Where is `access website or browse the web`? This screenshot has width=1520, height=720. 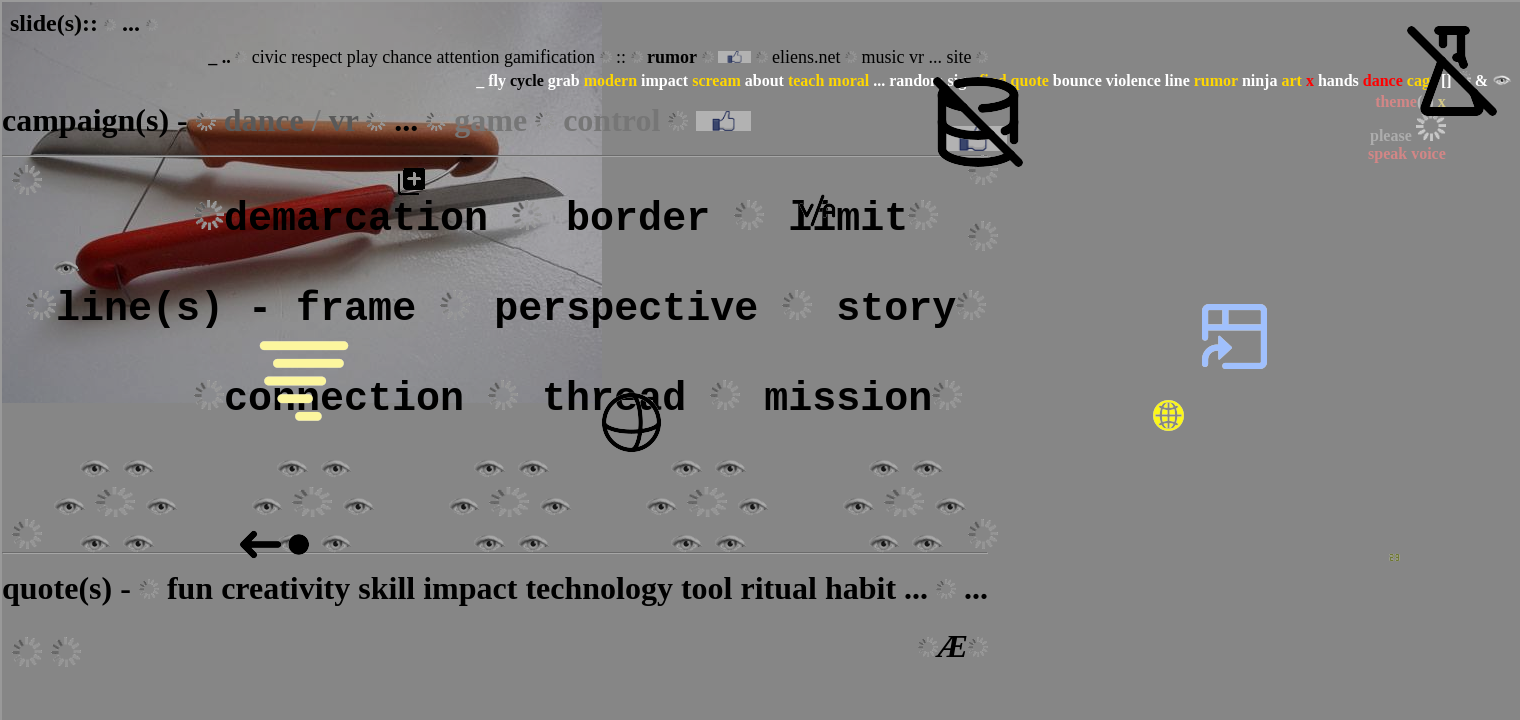 access website or browse the web is located at coordinates (1168, 415).